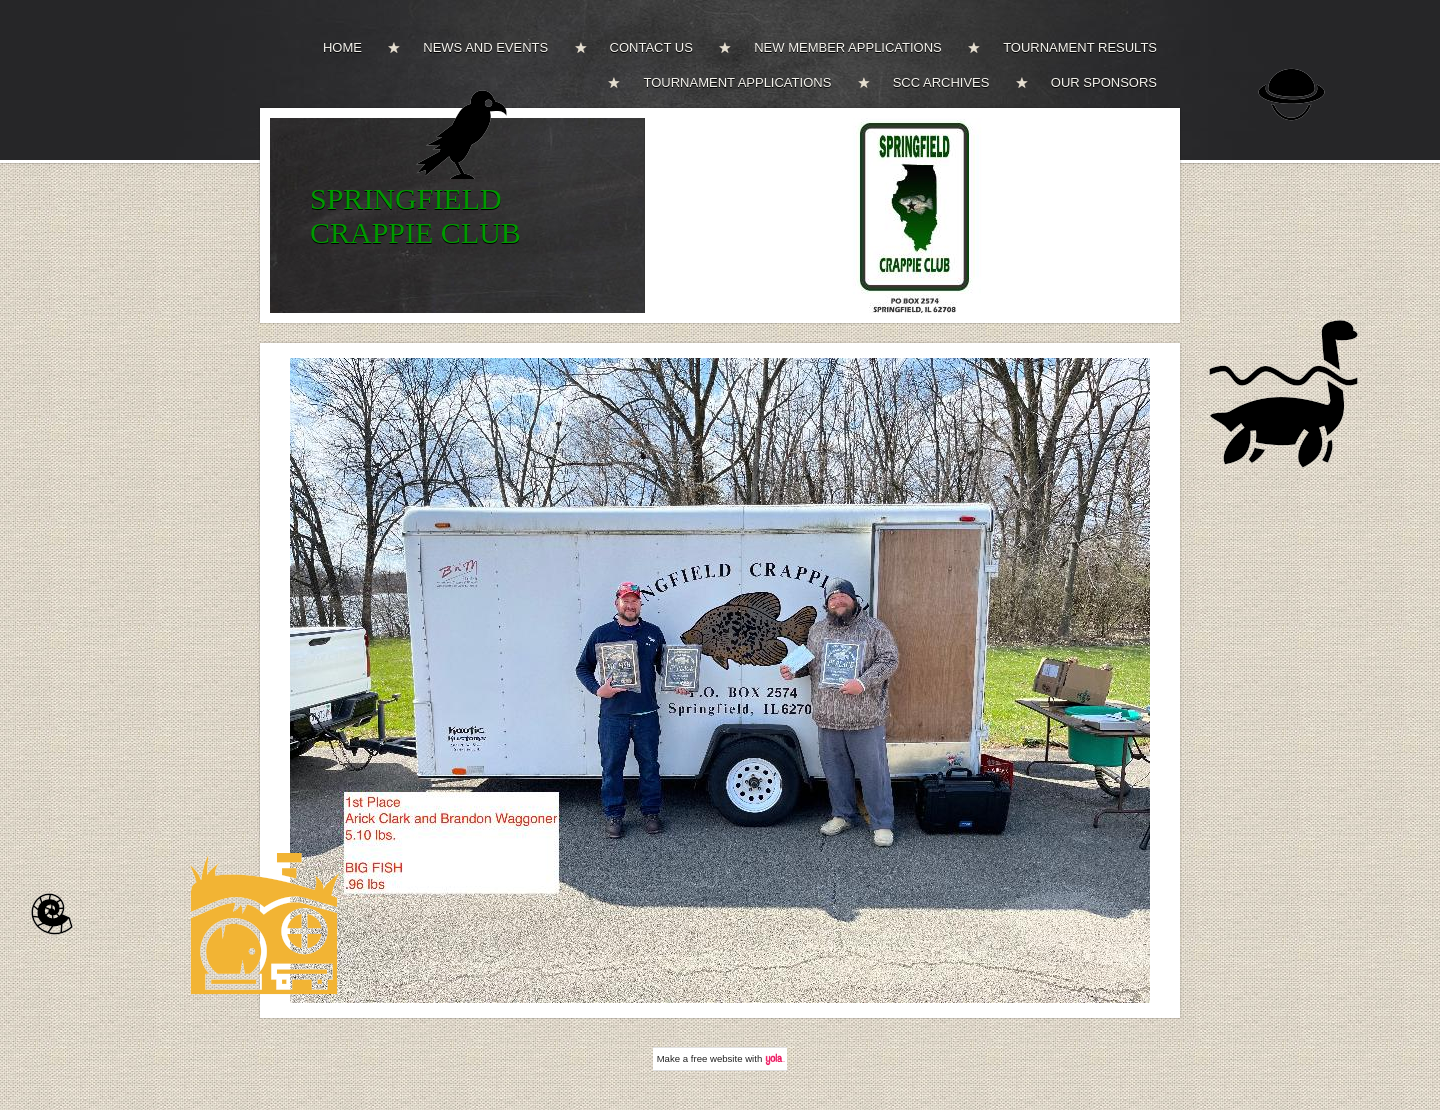 Image resolution: width=1440 pixels, height=1110 pixels. Describe the element at coordinates (1283, 392) in the screenshot. I see `select plesiosaurus character or dinosaur type` at that location.